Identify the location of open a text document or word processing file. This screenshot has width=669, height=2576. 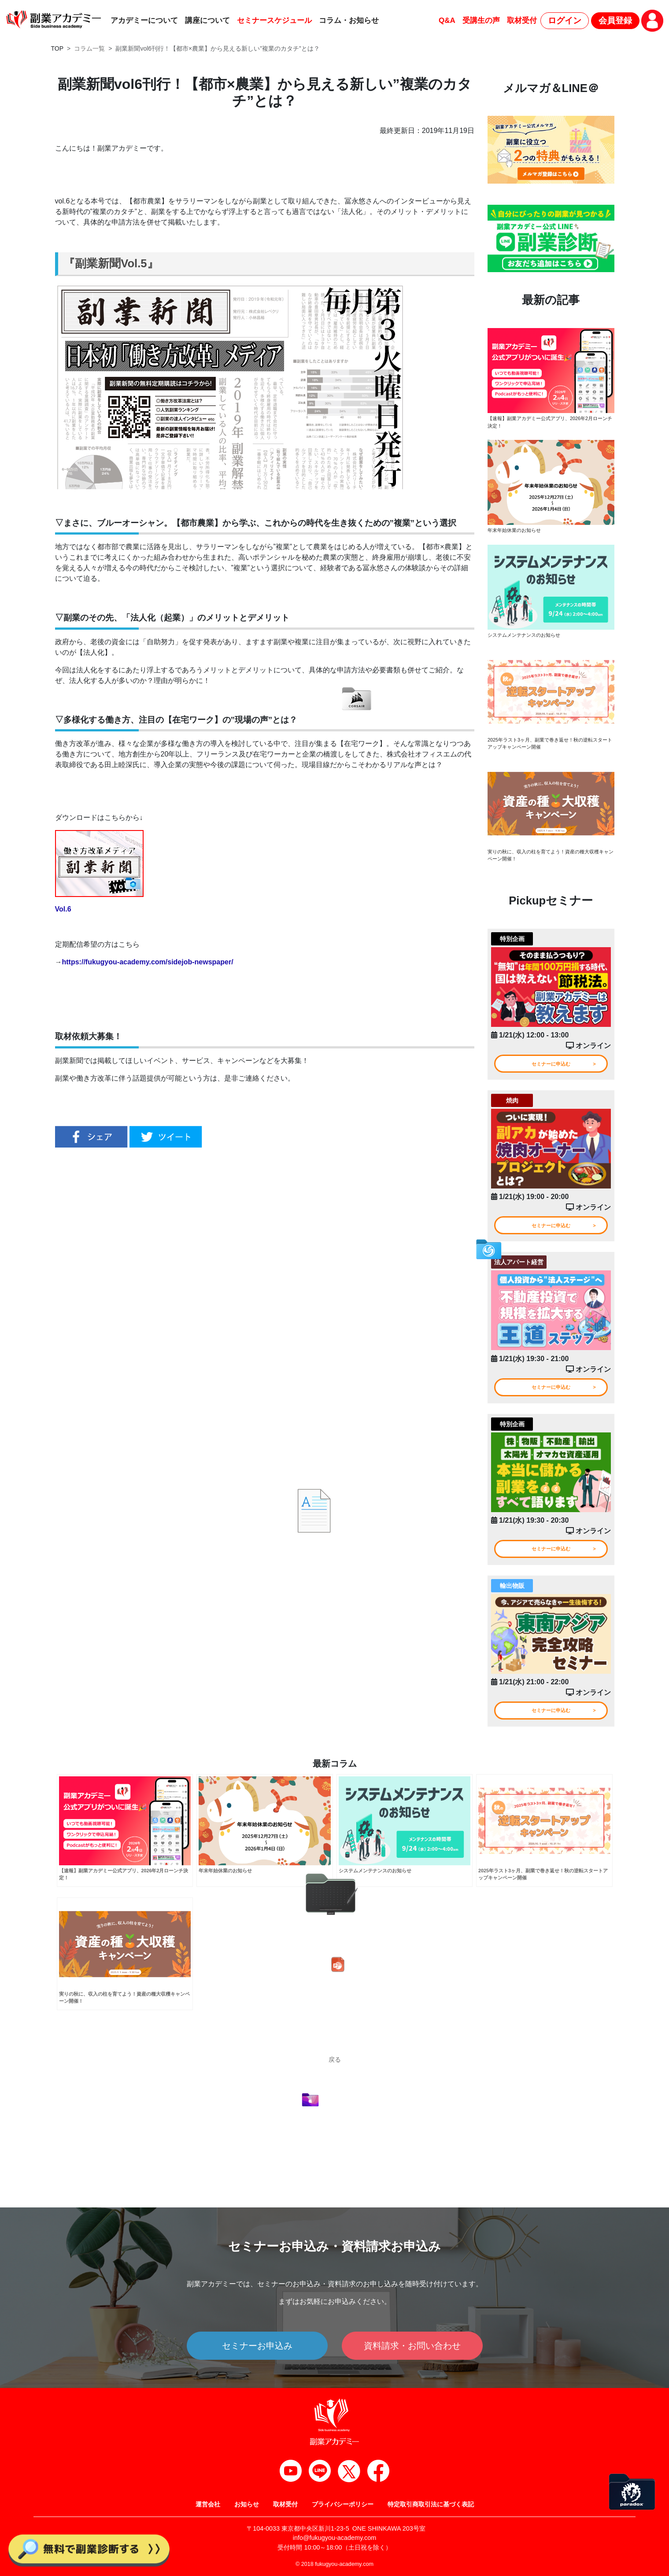
(314, 1511).